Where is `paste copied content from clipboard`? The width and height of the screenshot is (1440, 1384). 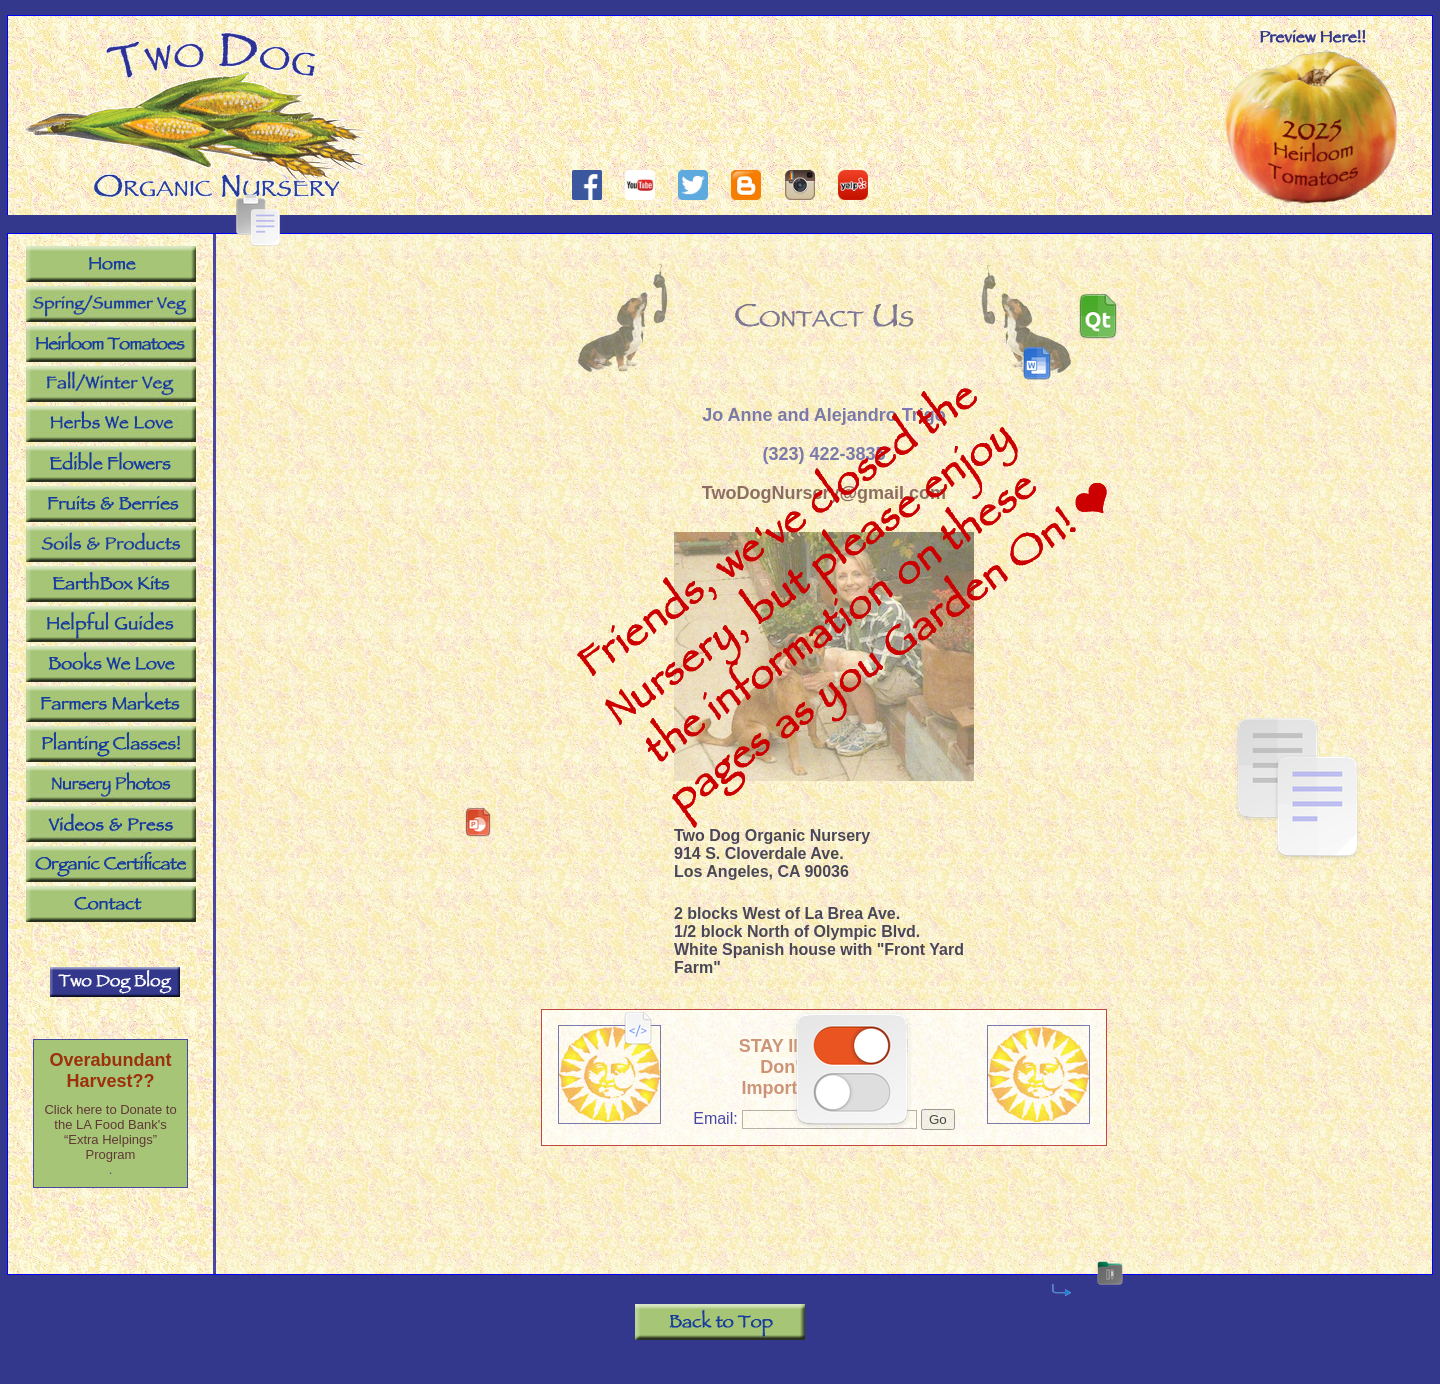 paste copied content from clipboard is located at coordinates (258, 220).